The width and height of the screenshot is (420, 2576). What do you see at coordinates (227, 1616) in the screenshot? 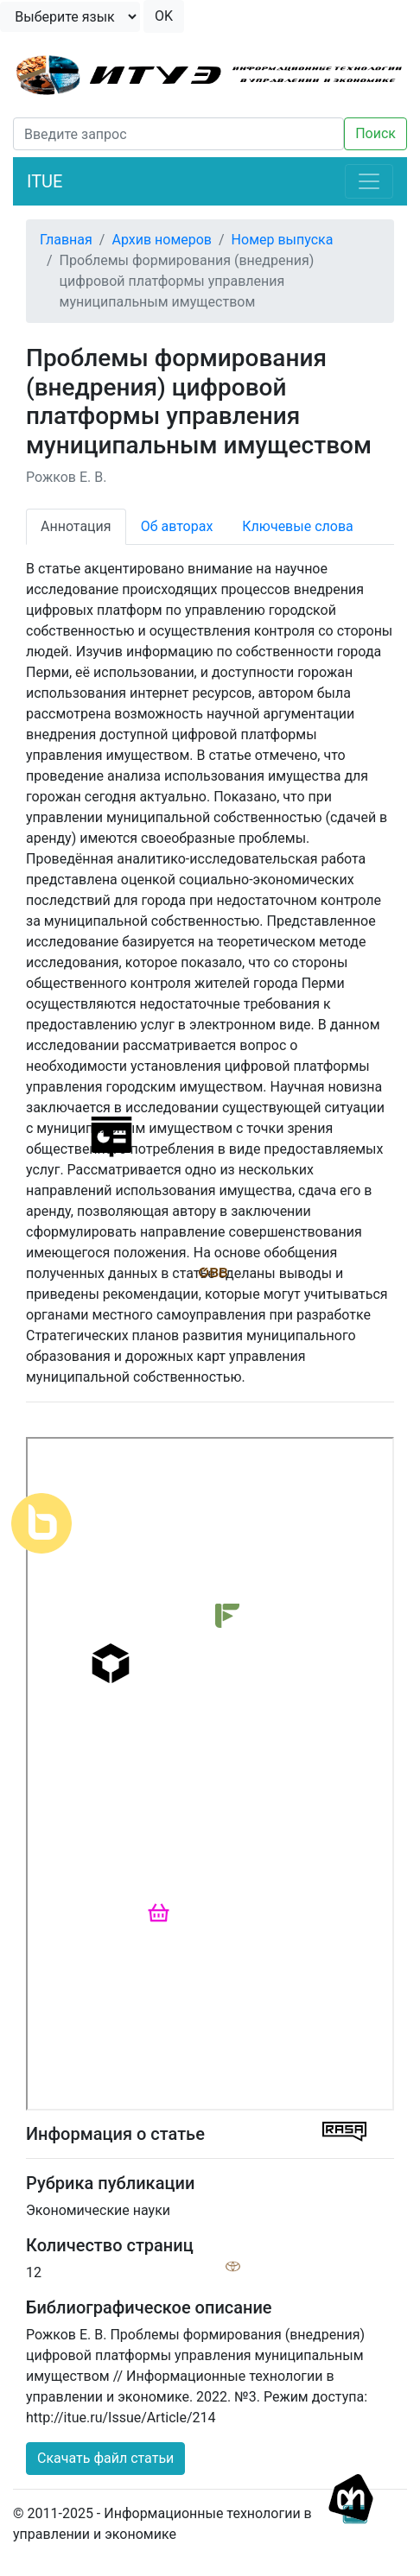
I see `open FreeTube app` at bounding box center [227, 1616].